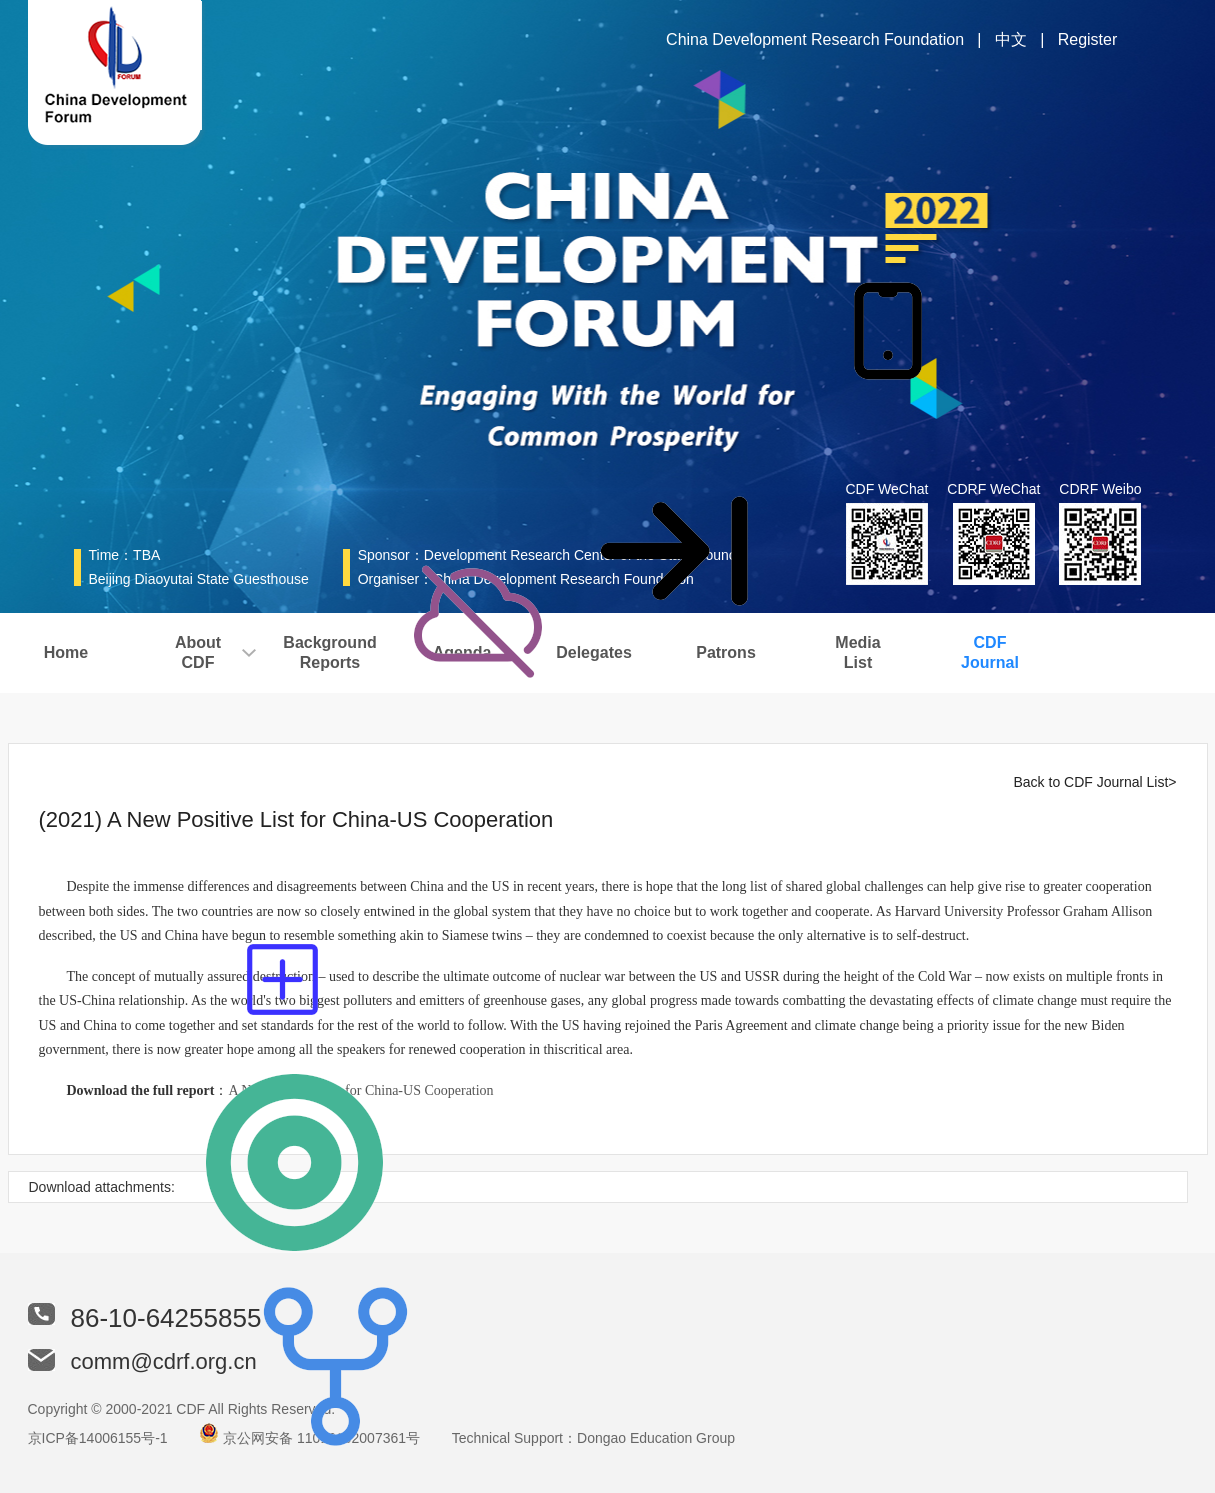 This screenshot has height=1493, width=1215. Describe the element at coordinates (294, 1162) in the screenshot. I see `an open issue in your feed` at that location.